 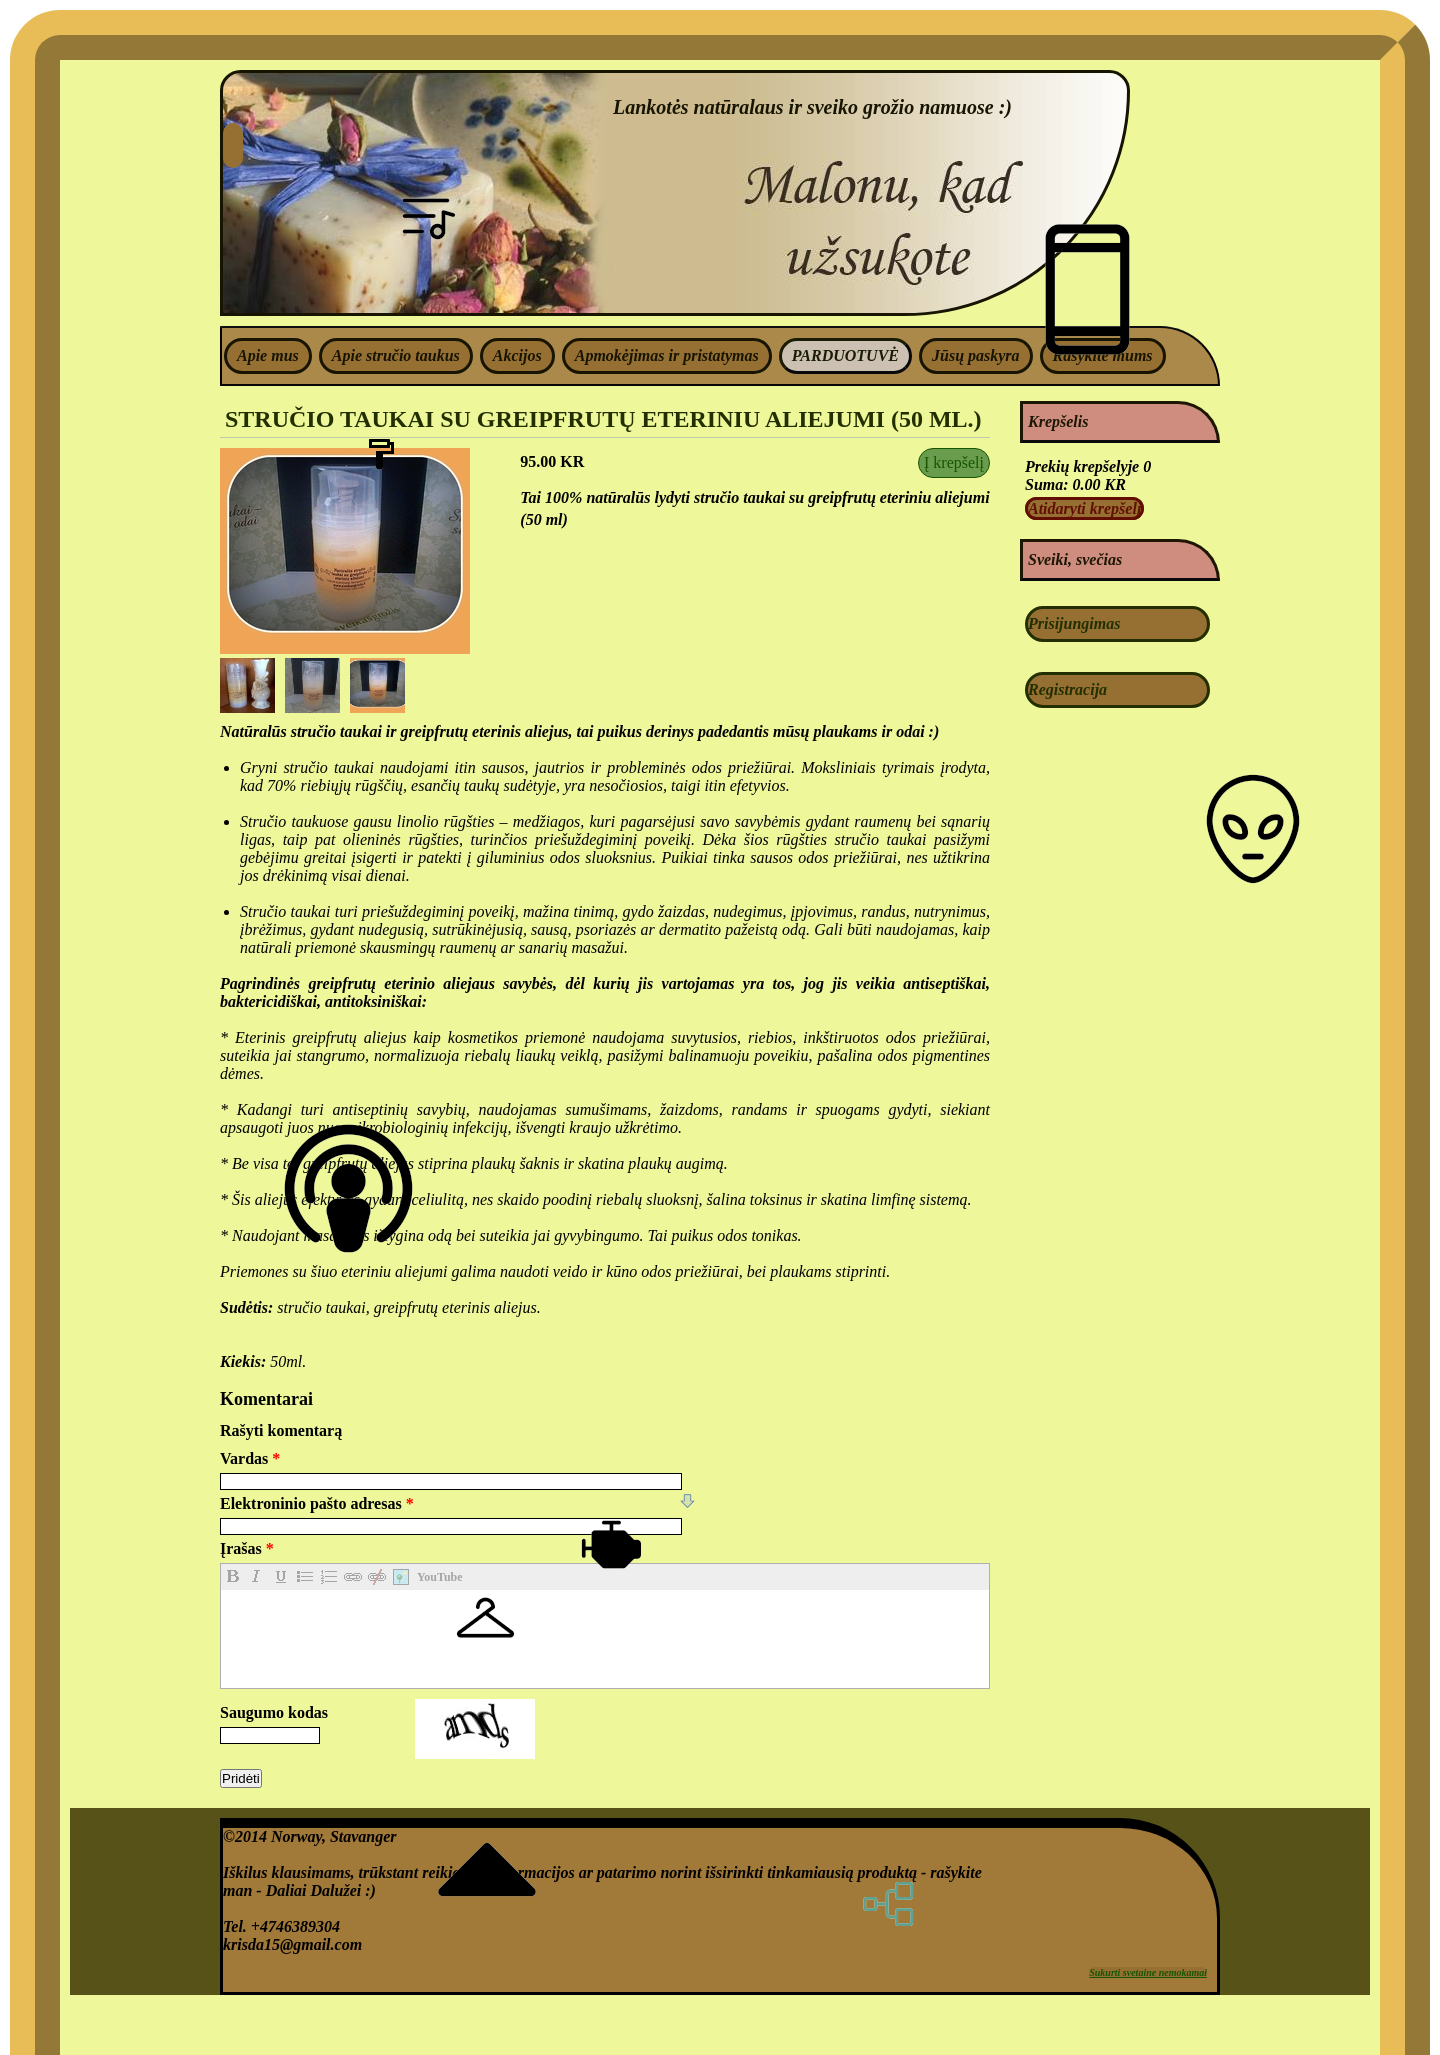 What do you see at coordinates (485, 1620) in the screenshot?
I see `access wardrobe or clothing options` at bounding box center [485, 1620].